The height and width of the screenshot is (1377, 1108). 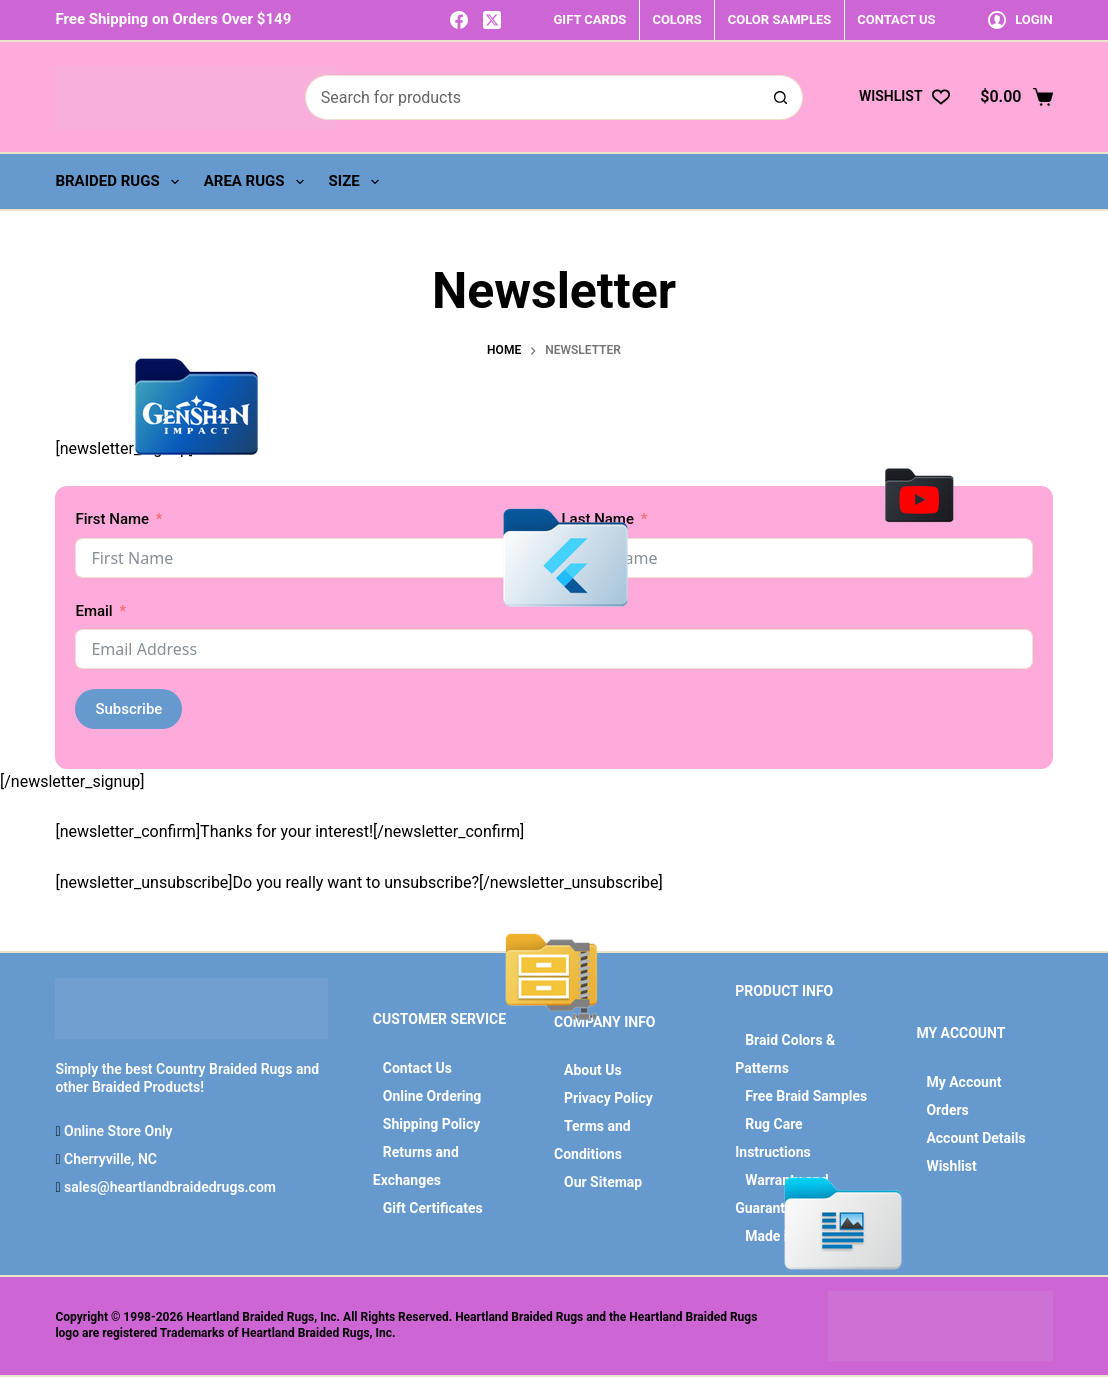 What do you see at coordinates (842, 1226) in the screenshot?
I see `open folder containing LibreOffice Writer documents` at bounding box center [842, 1226].